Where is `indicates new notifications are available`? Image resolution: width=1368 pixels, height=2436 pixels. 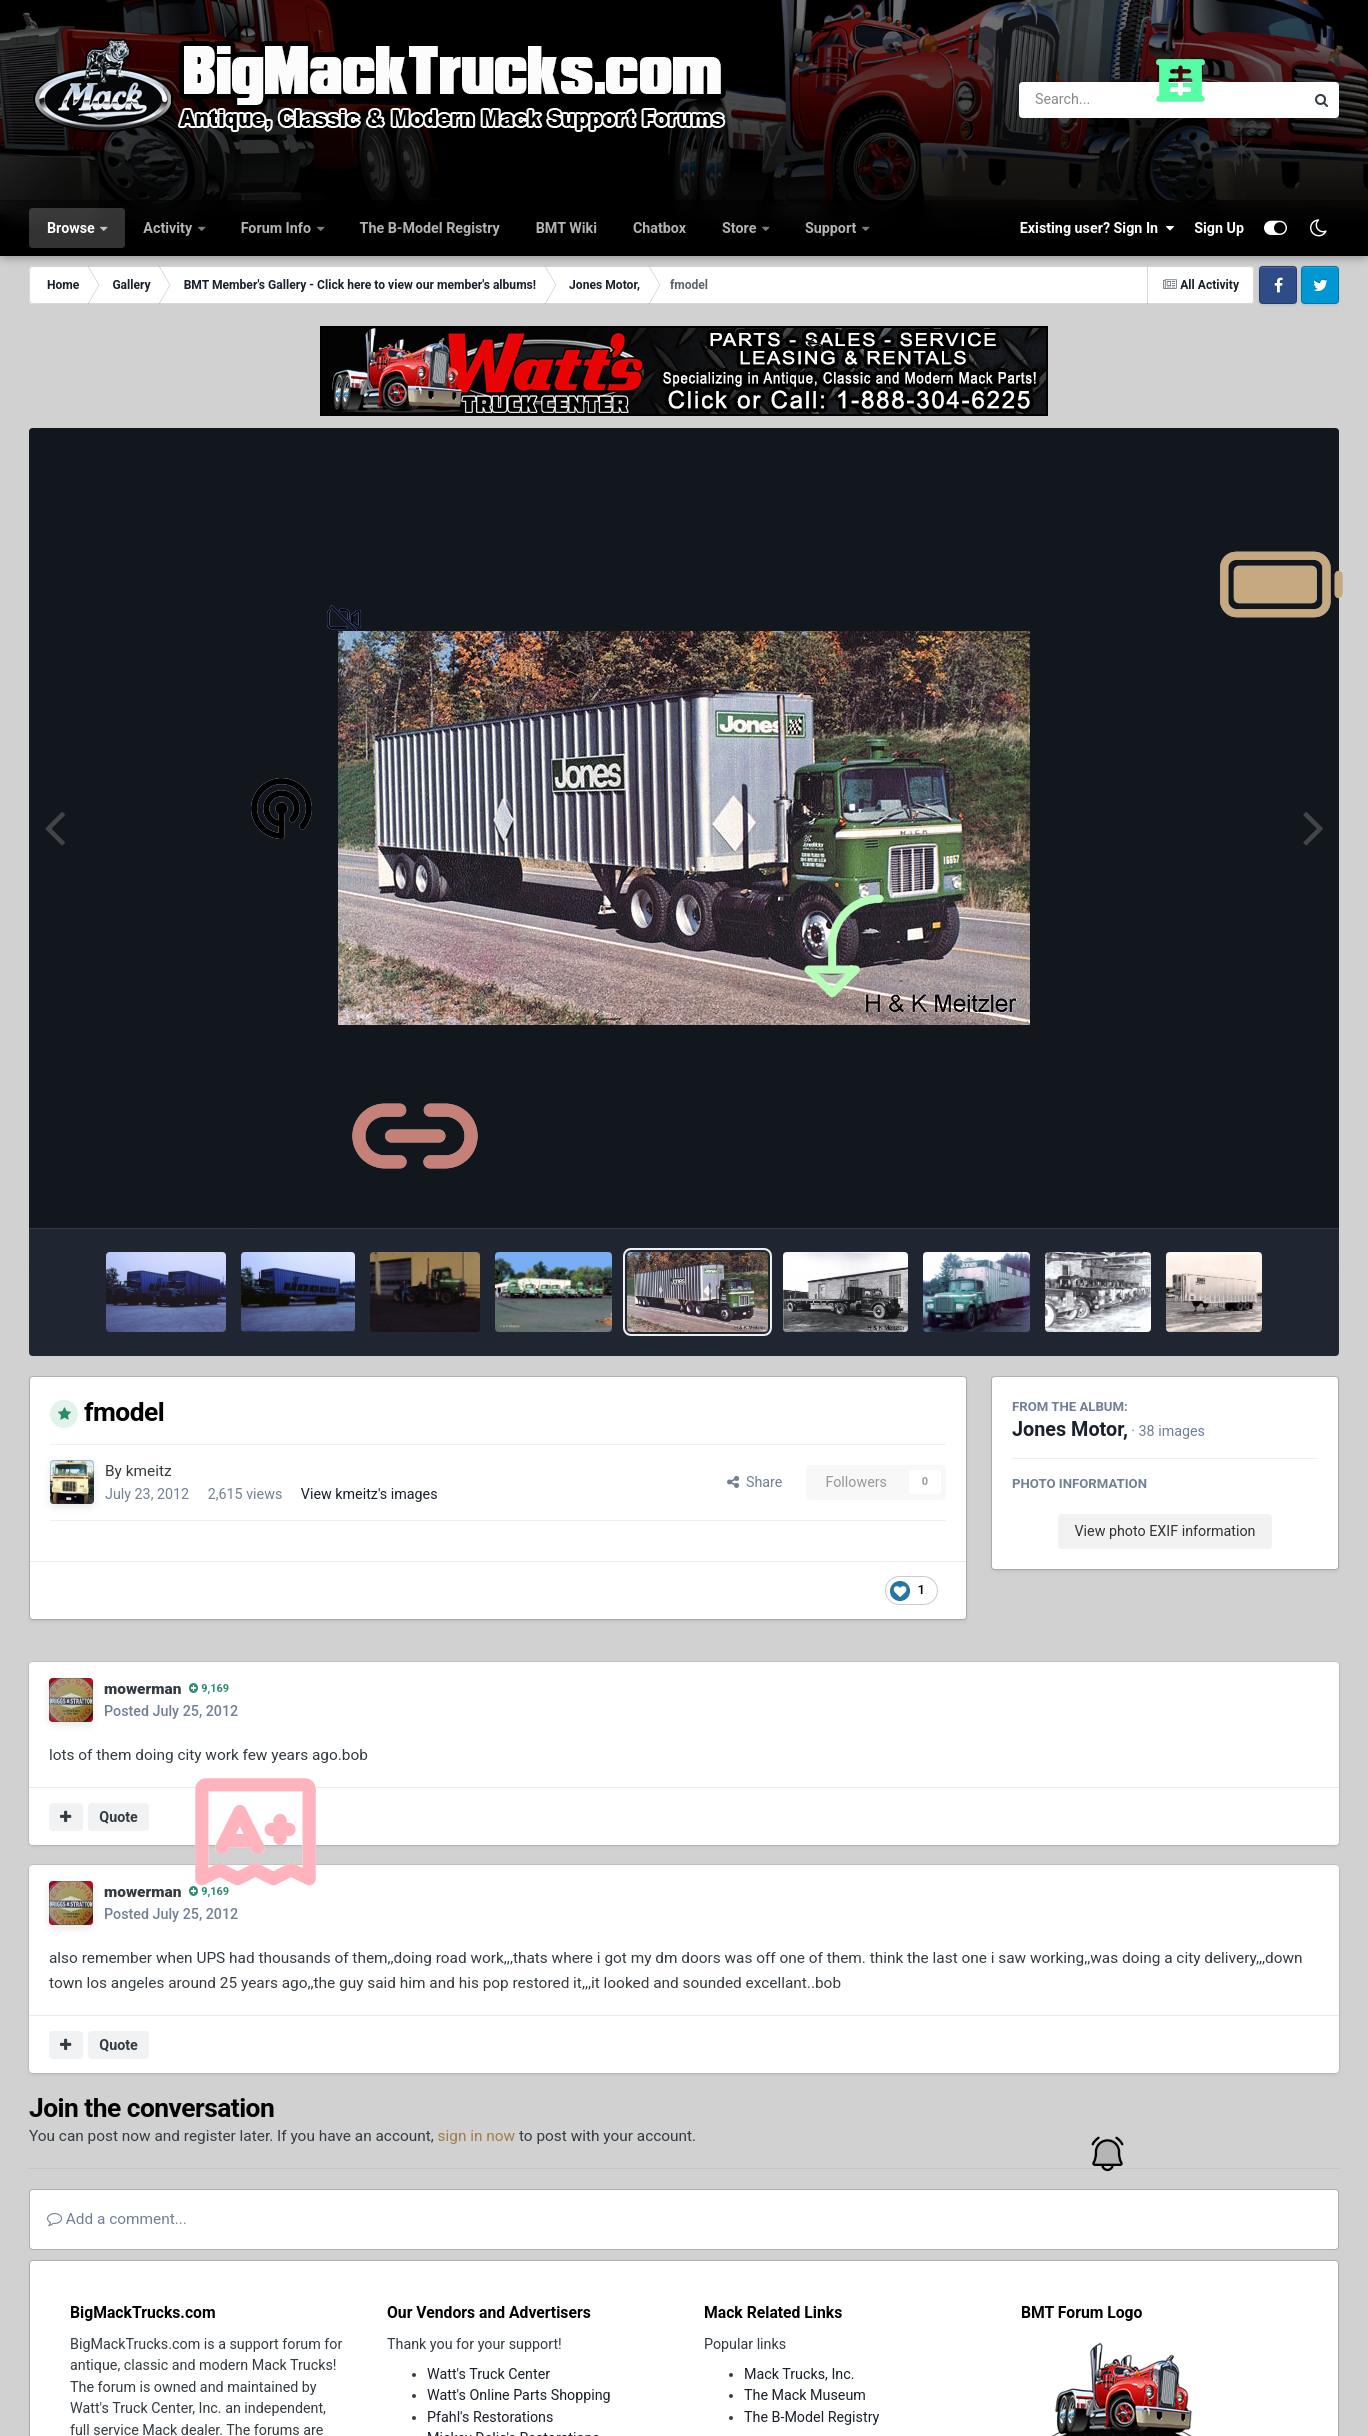
indicates new notifications are available is located at coordinates (1107, 2154).